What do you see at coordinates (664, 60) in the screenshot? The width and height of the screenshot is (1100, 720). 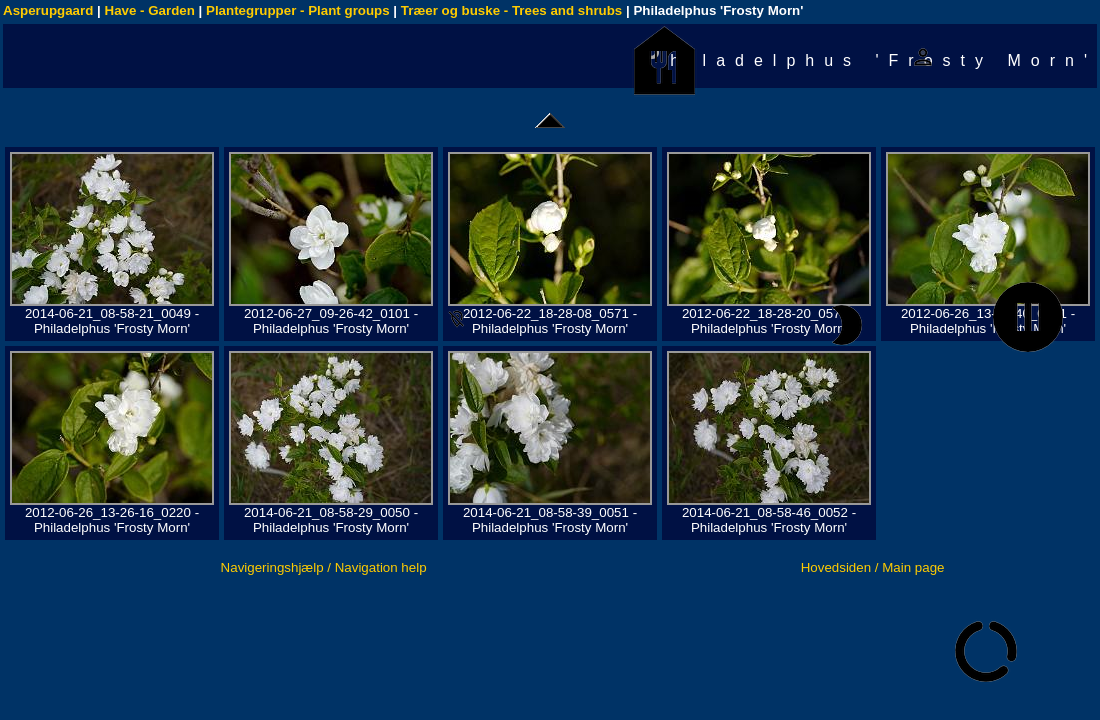 I see `find nearby food banks or food assistance locations` at bounding box center [664, 60].